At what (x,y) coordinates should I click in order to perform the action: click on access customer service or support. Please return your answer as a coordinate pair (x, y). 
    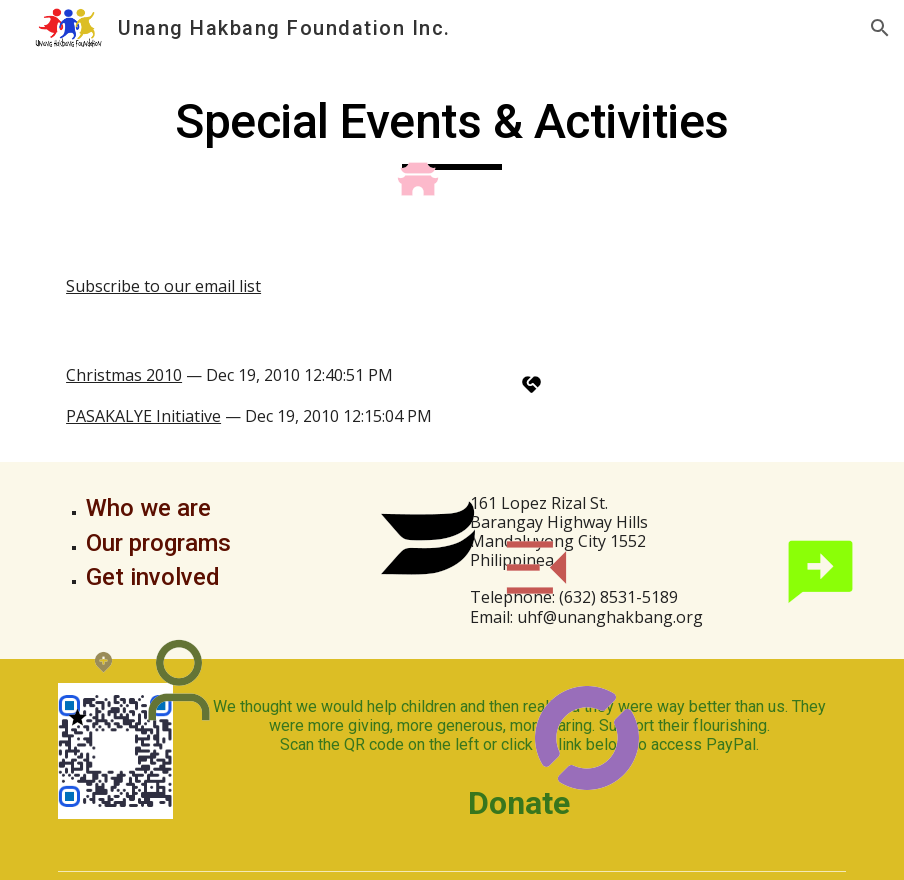
    Looking at the image, I should click on (531, 384).